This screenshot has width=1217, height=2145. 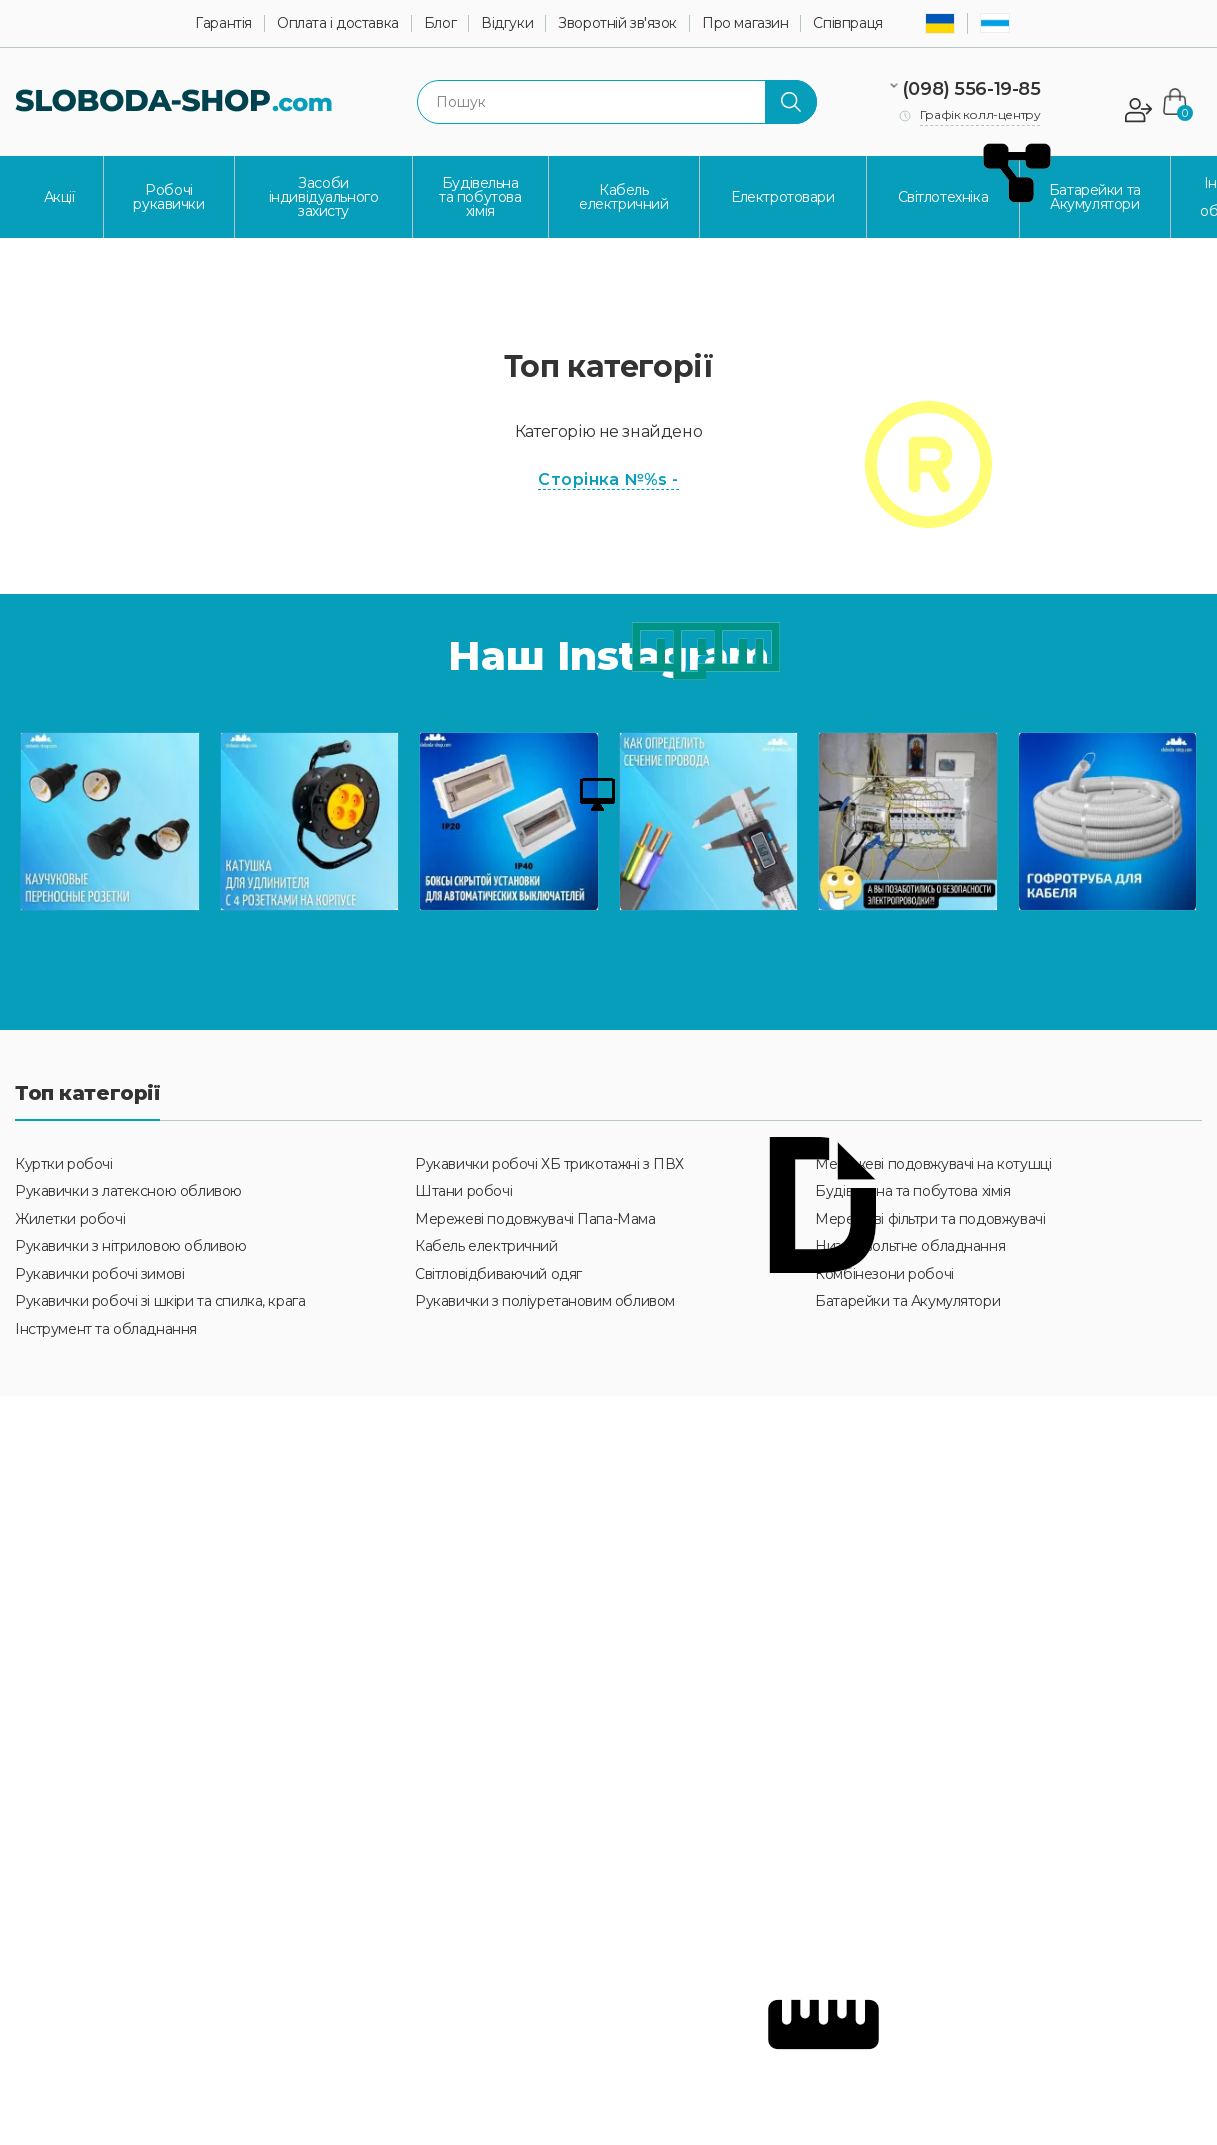 What do you see at coordinates (1017, 173) in the screenshot?
I see `view project workflow or diagram` at bounding box center [1017, 173].